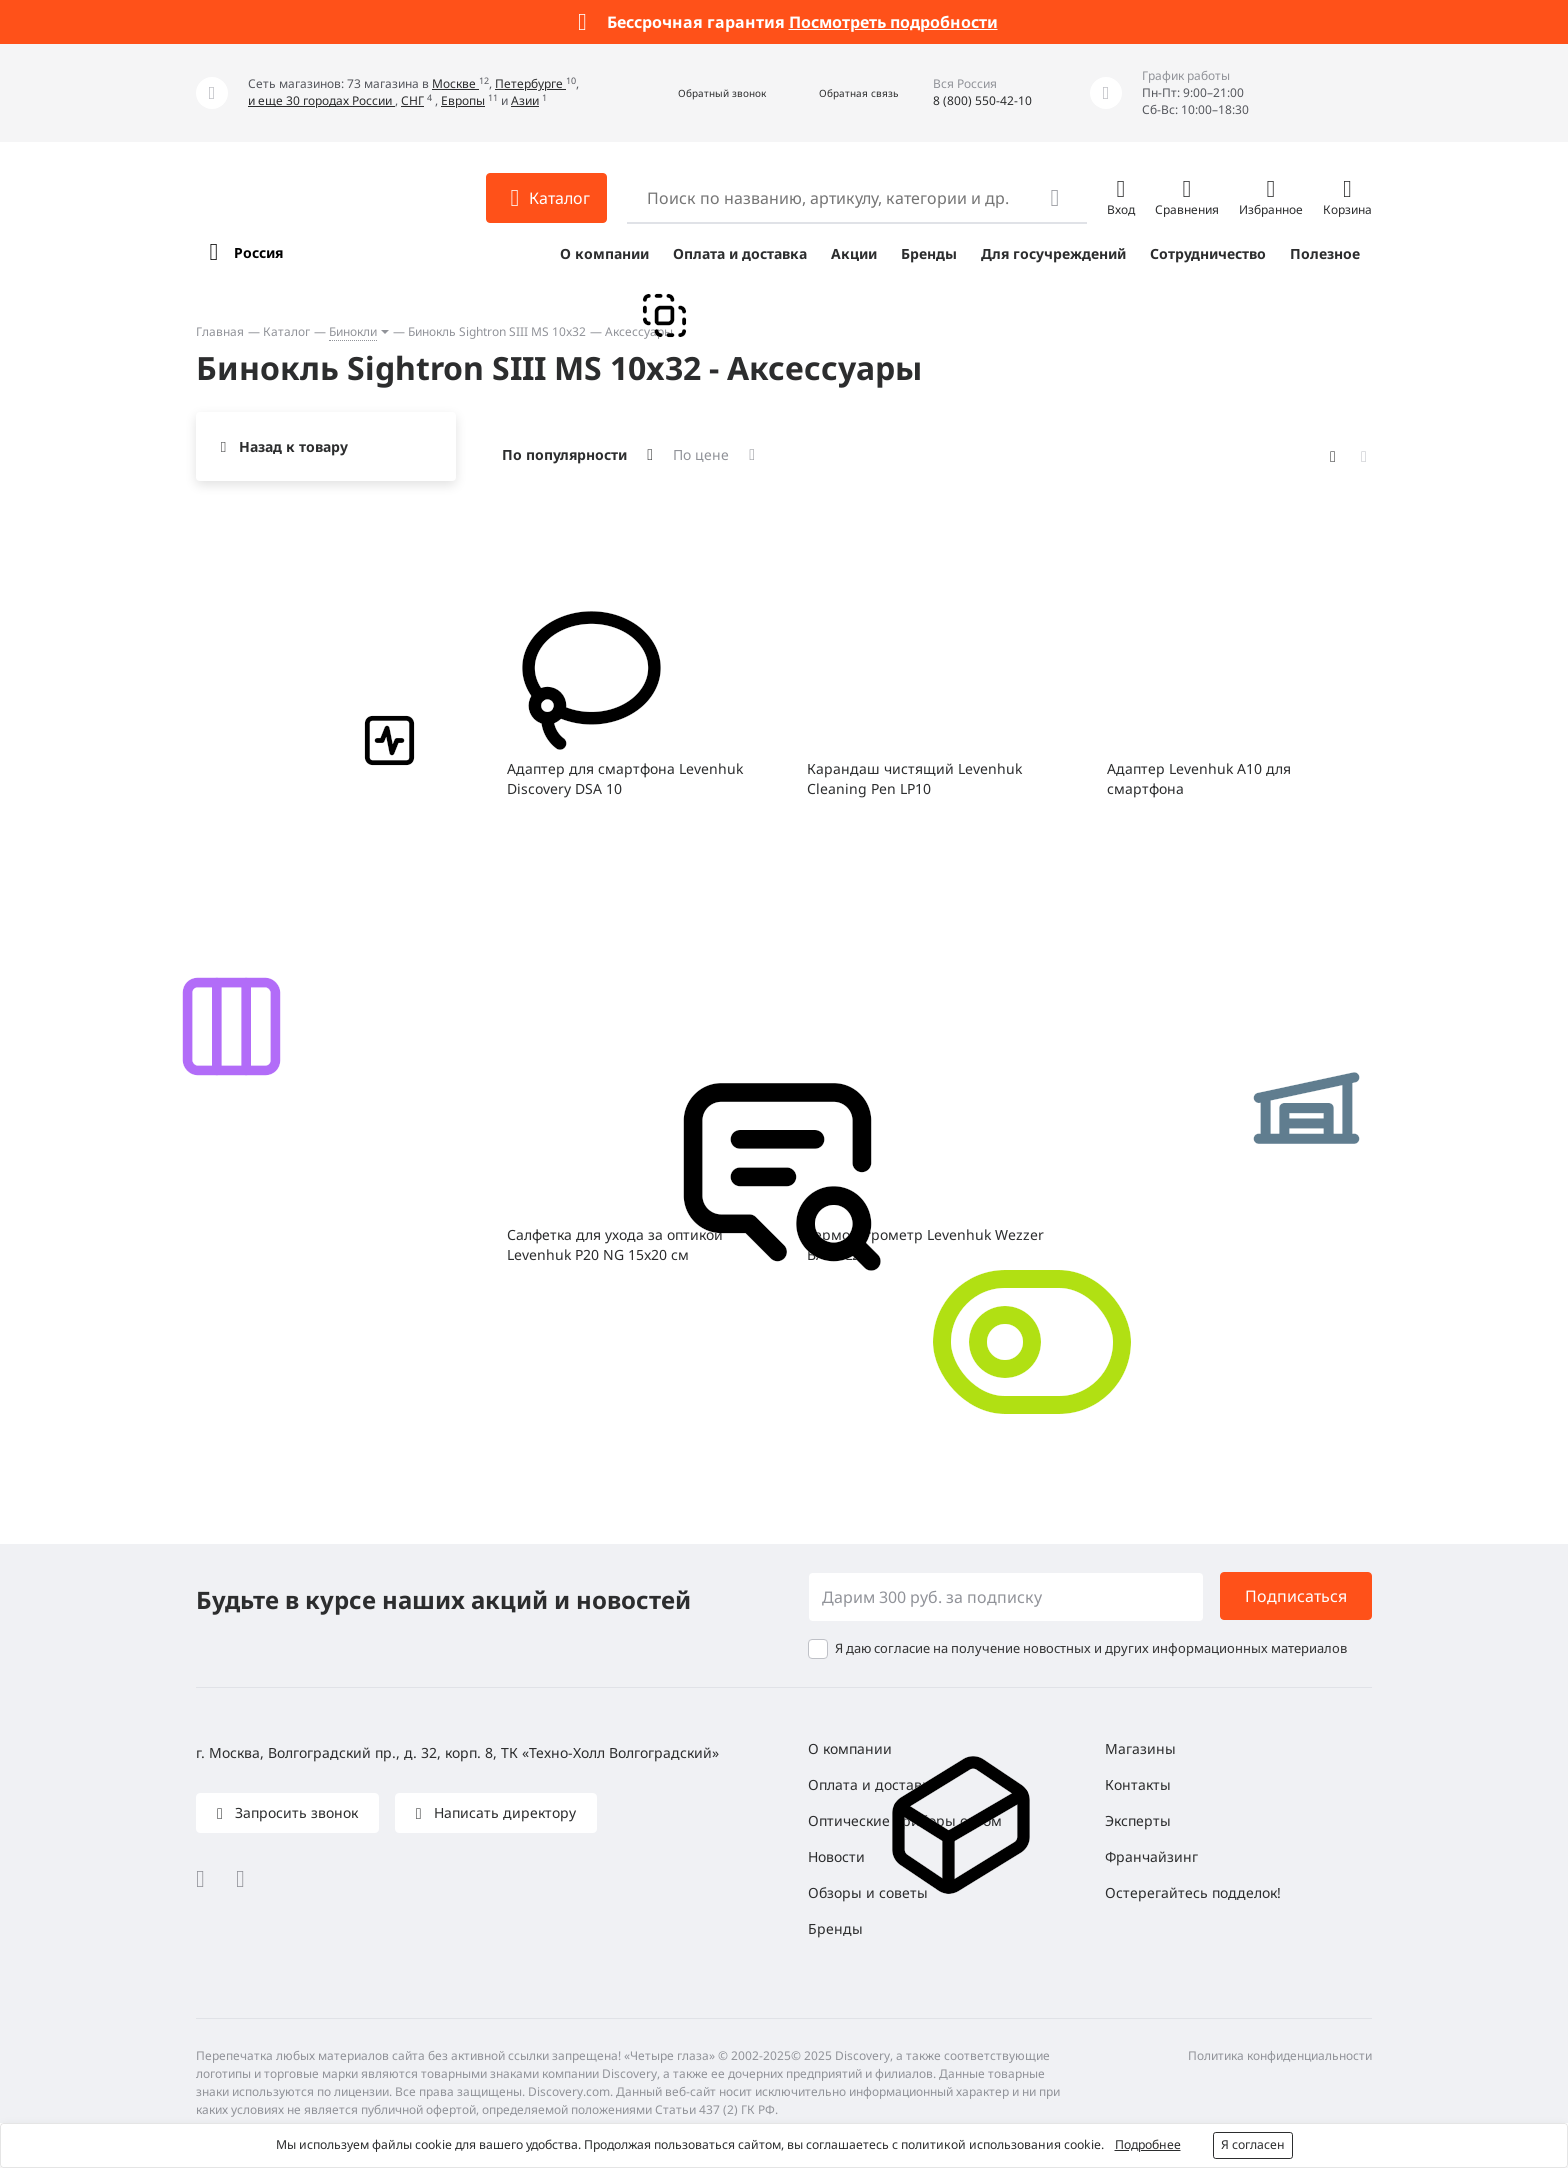 This screenshot has height=2168, width=1568. Describe the element at coordinates (961, 1825) in the screenshot. I see `view 3D object or model` at that location.